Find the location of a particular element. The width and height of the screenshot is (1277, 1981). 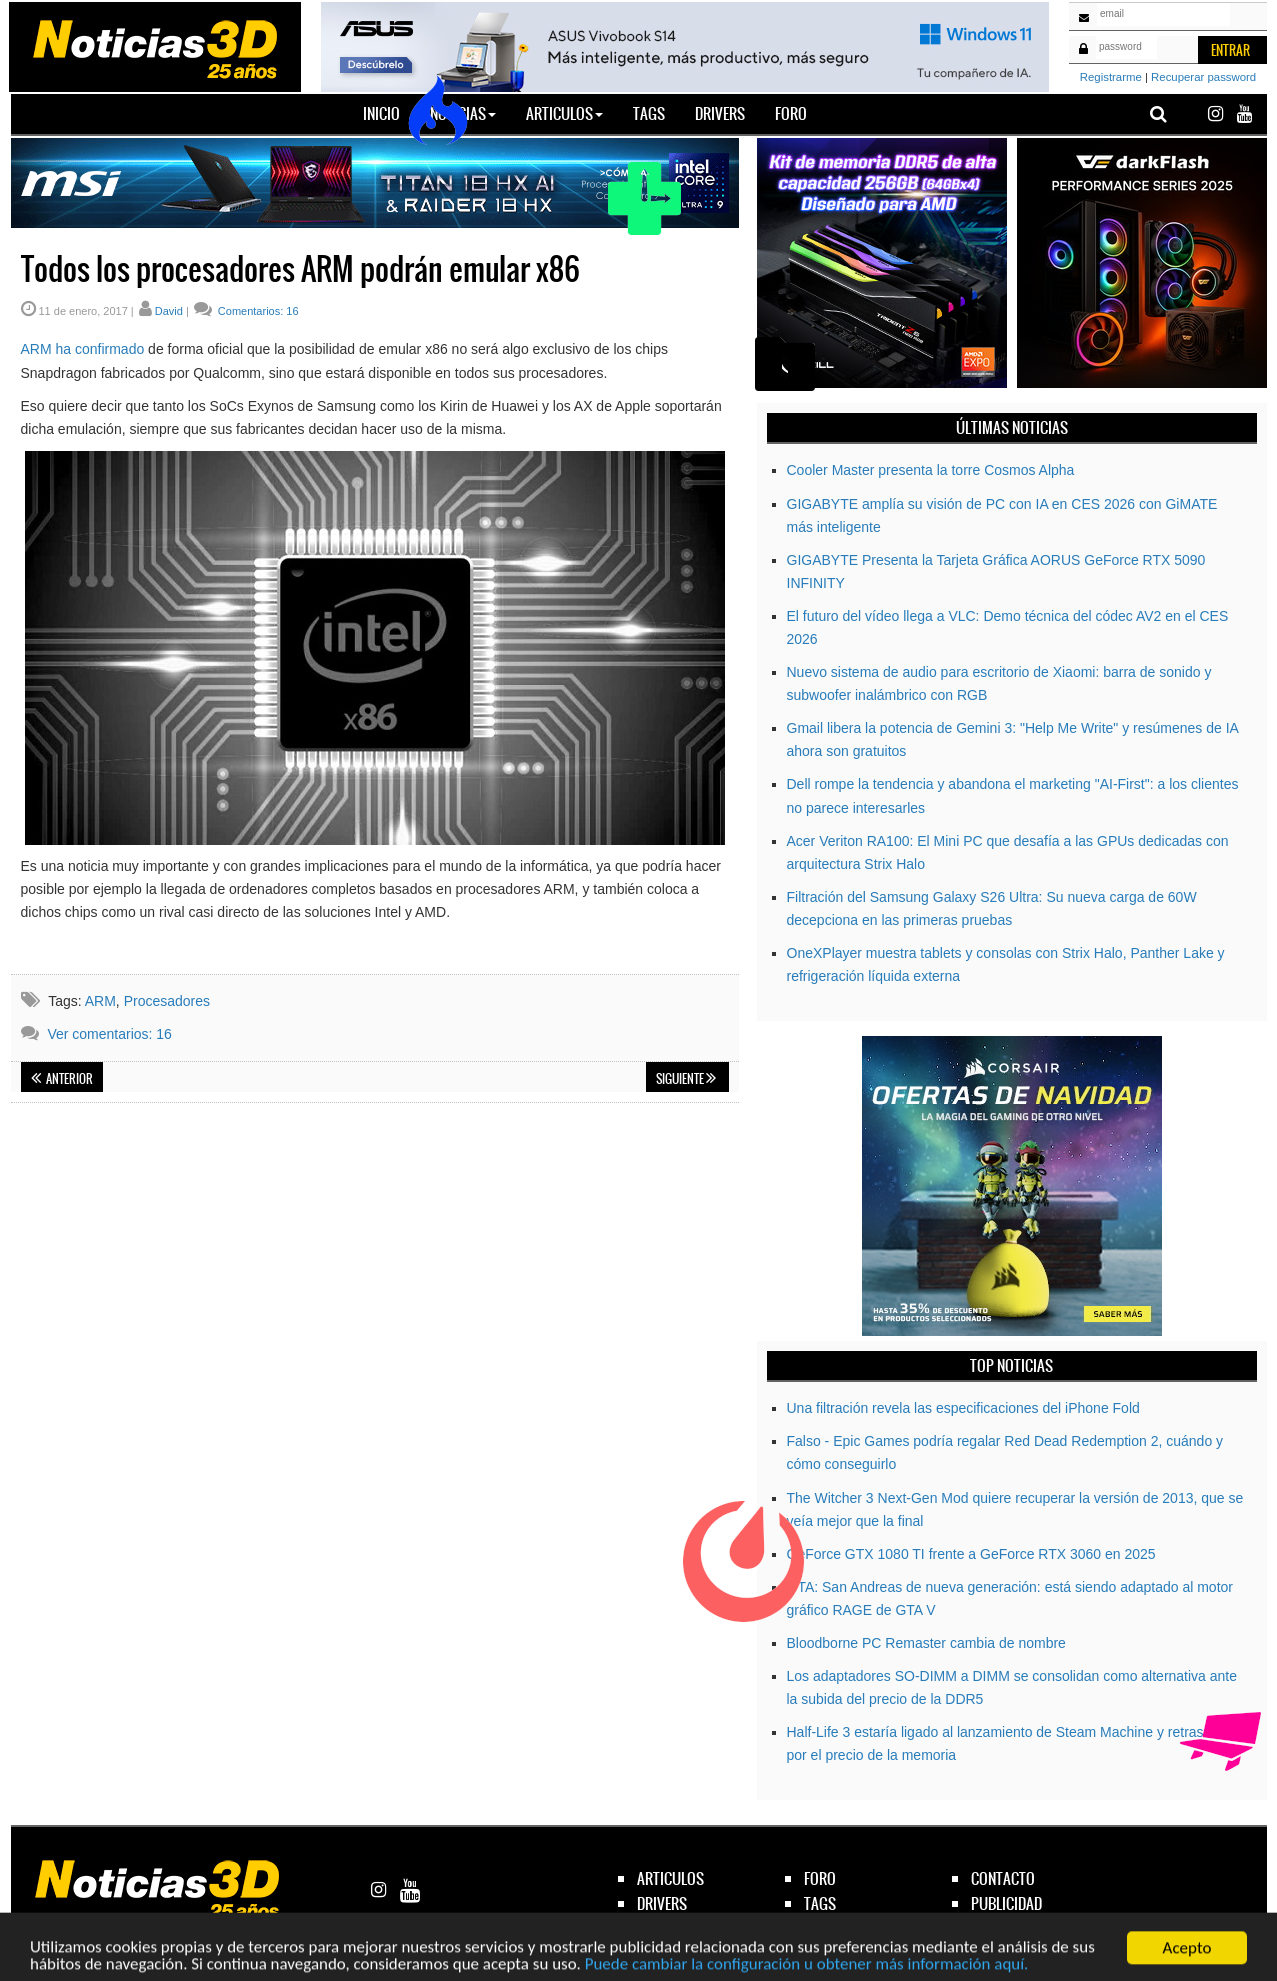

codeigniter framework logo is located at coordinates (438, 110).